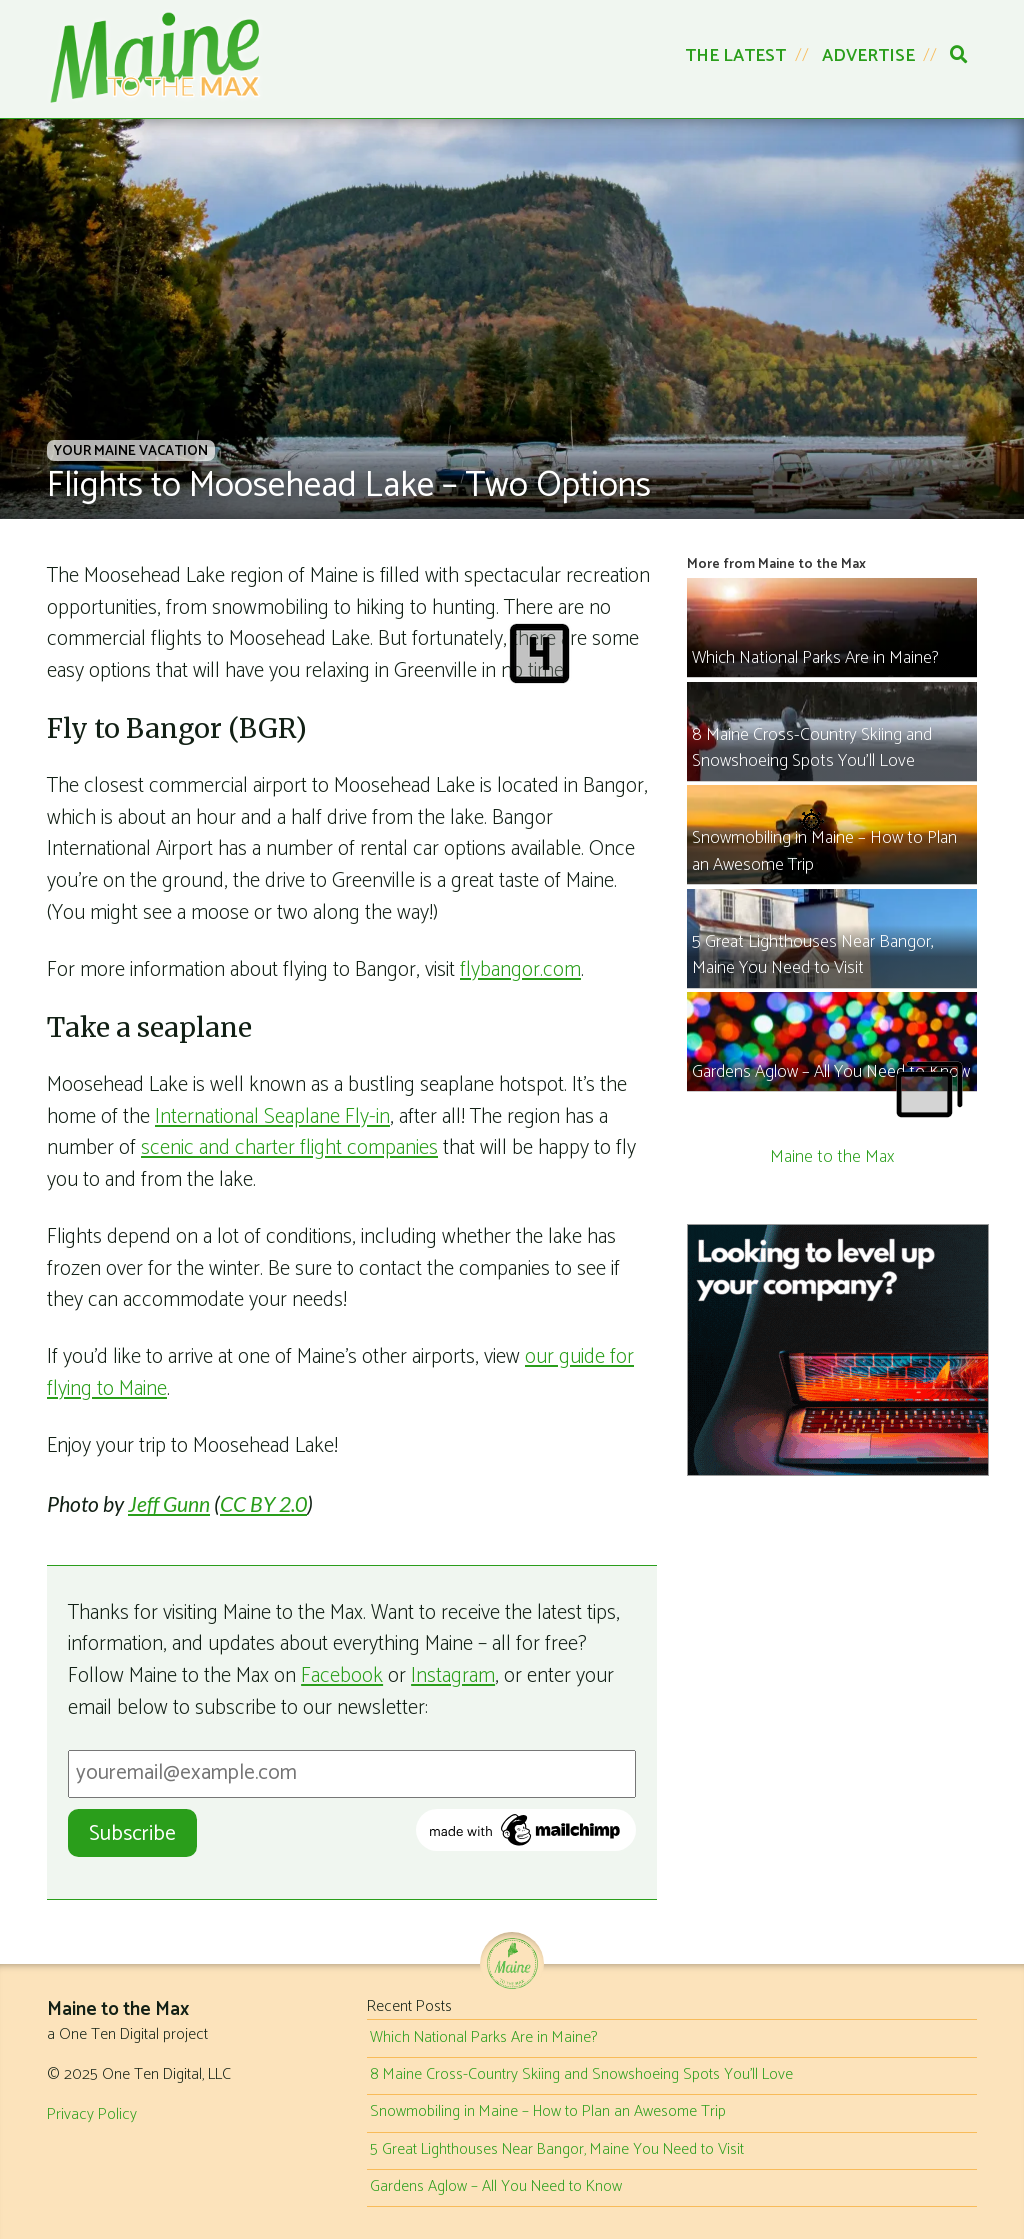 The image size is (1024, 2239). Describe the element at coordinates (539, 653) in the screenshot. I see `select image filter or effect number 4` at that location.